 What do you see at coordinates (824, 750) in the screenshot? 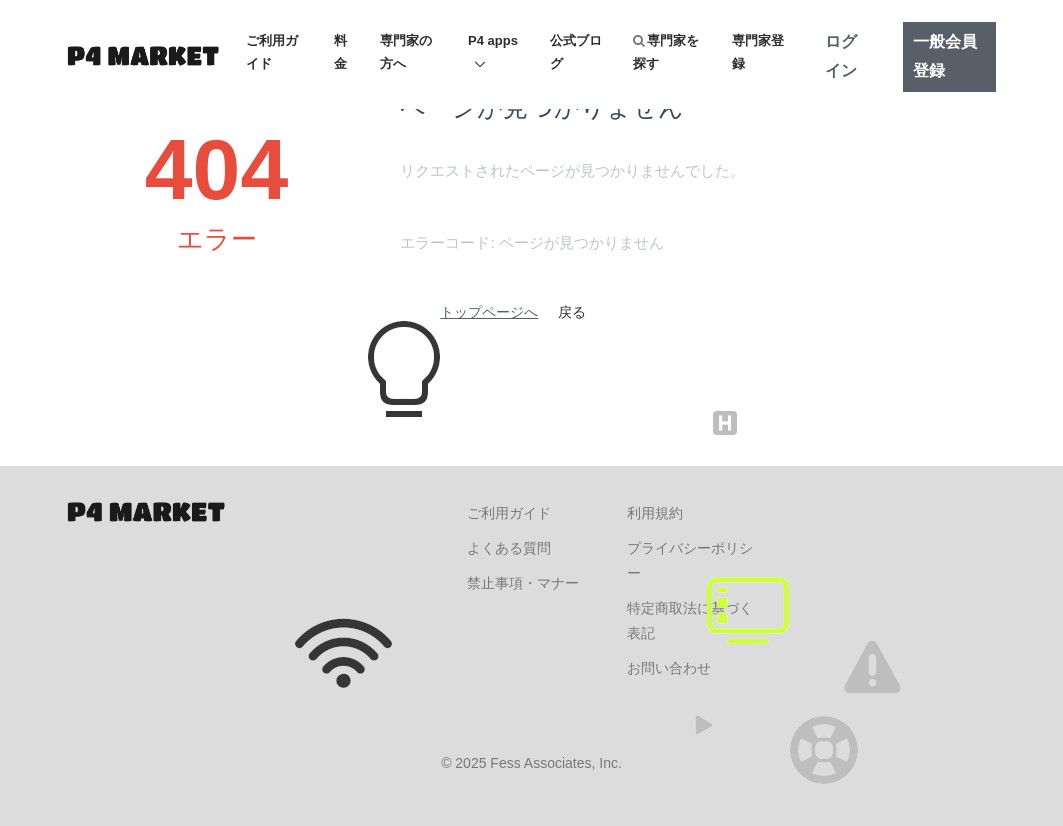
I see `open help documentation` at bounding box center [824, 750].